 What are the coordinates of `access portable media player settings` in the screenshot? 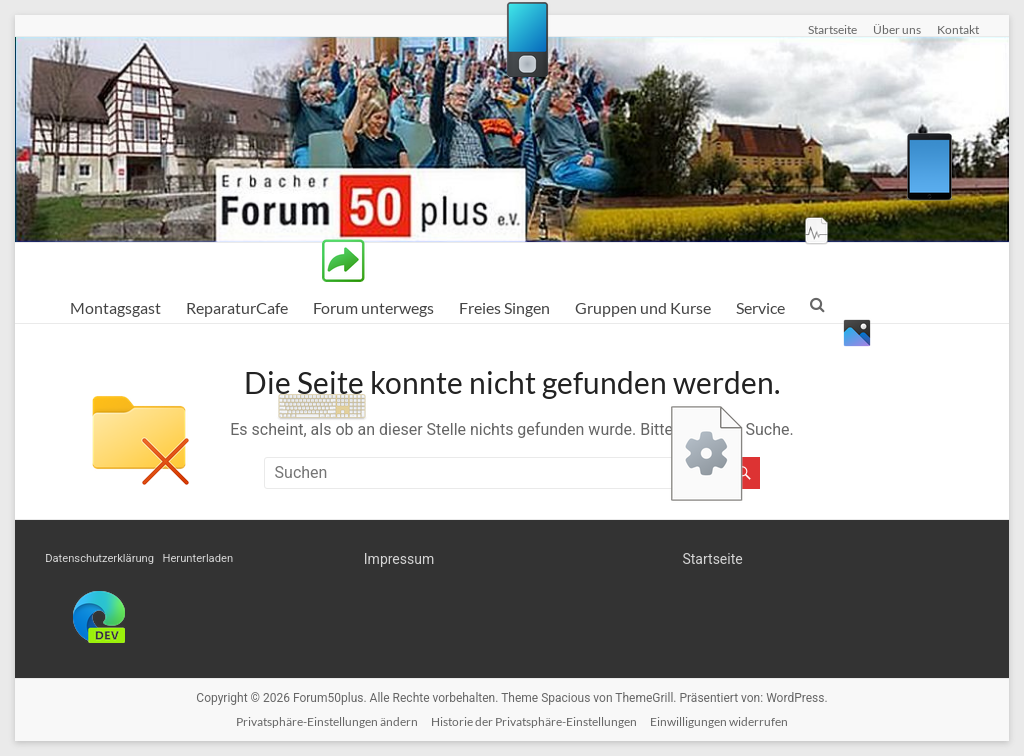 It's located at (527, 39).